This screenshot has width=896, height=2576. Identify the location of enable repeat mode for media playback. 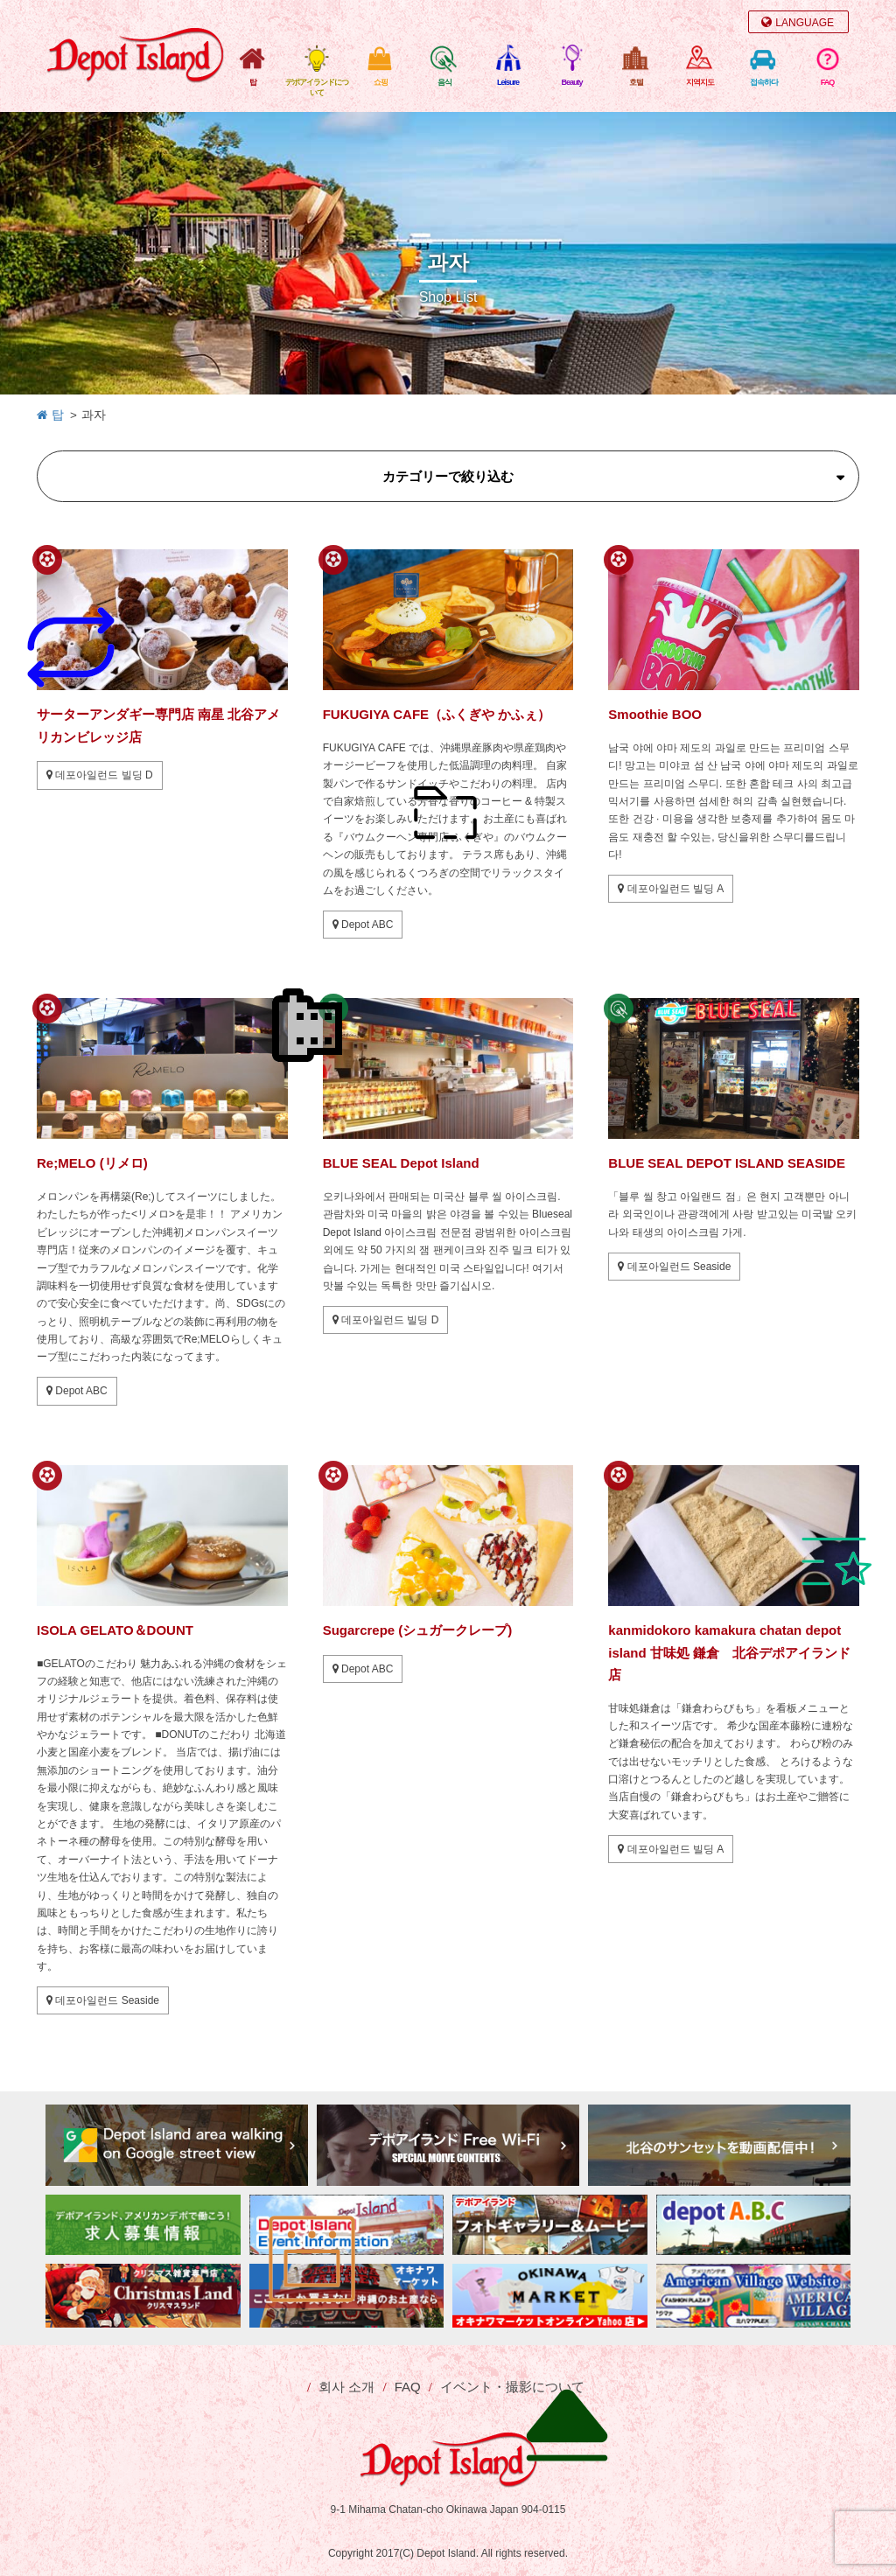
(71, 647).